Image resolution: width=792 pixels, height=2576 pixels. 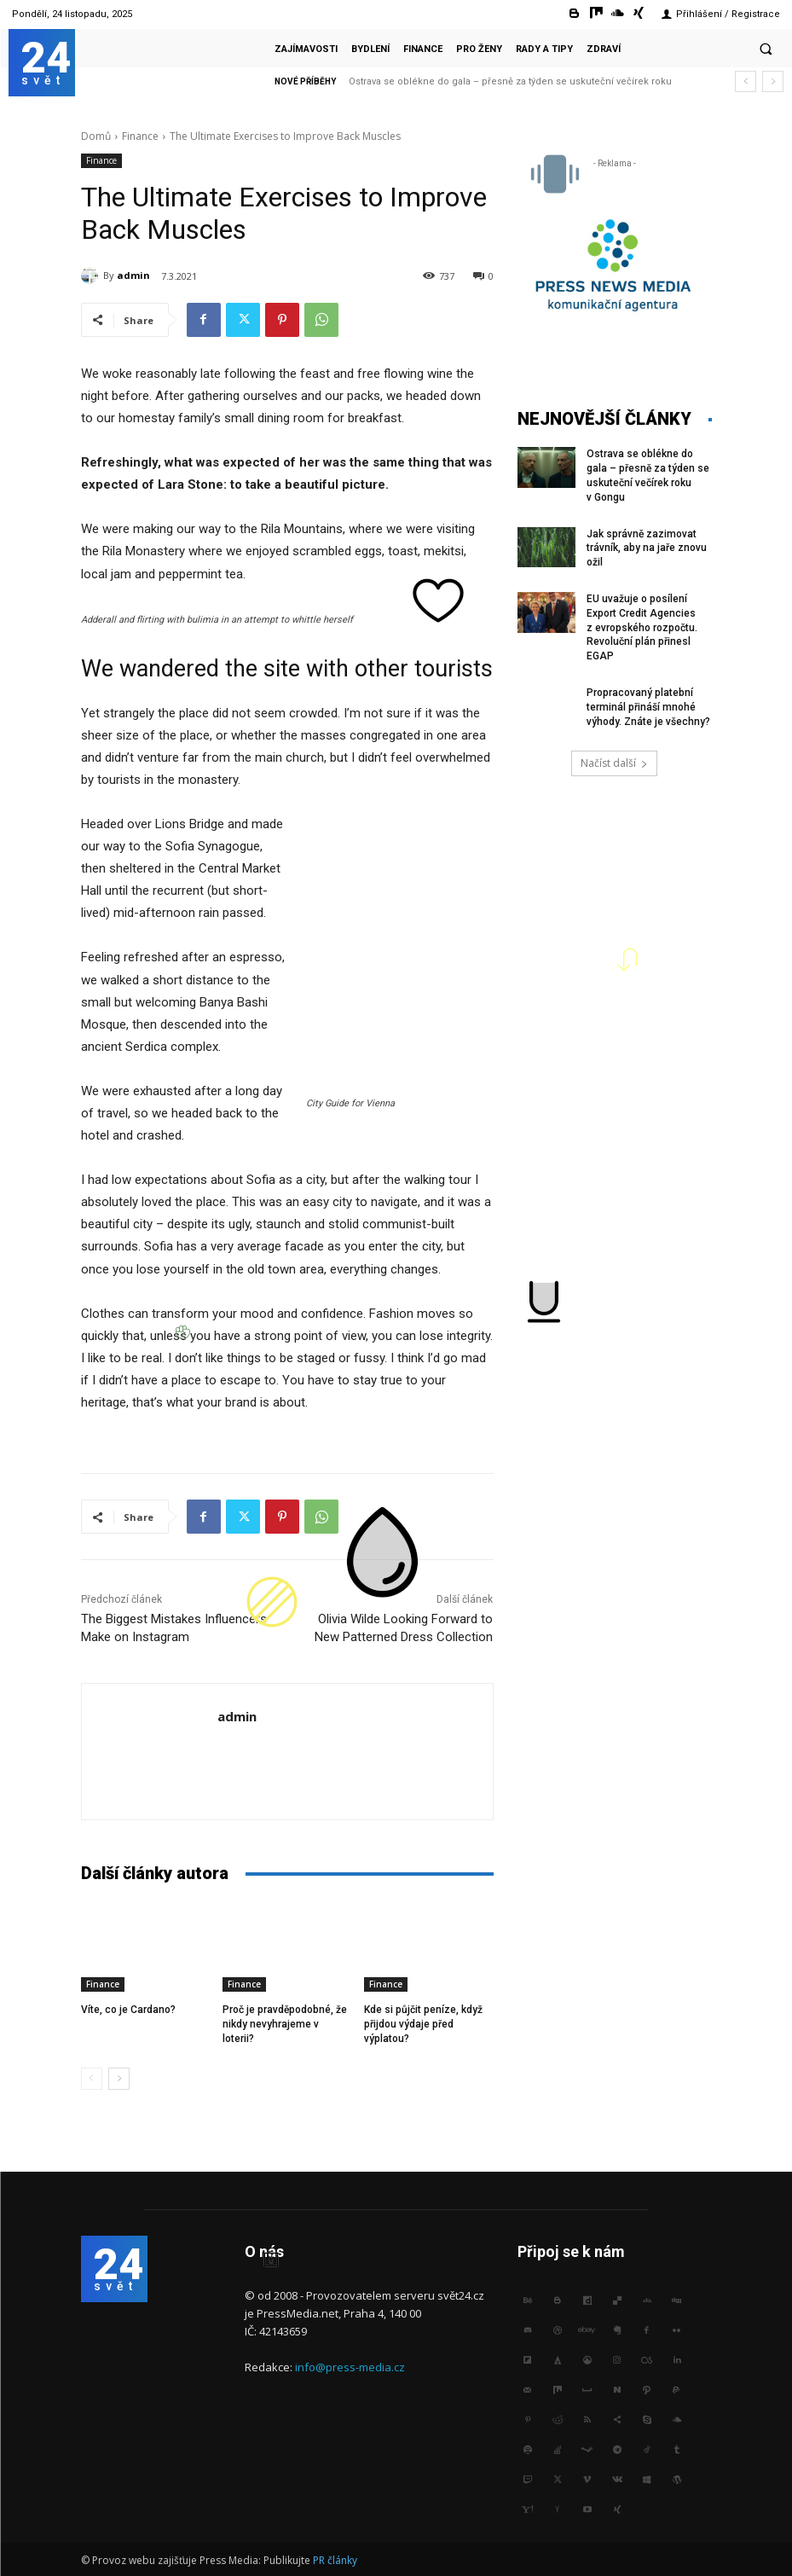 I want to click on enable vibration mode on device, so click(x=555, y=174).